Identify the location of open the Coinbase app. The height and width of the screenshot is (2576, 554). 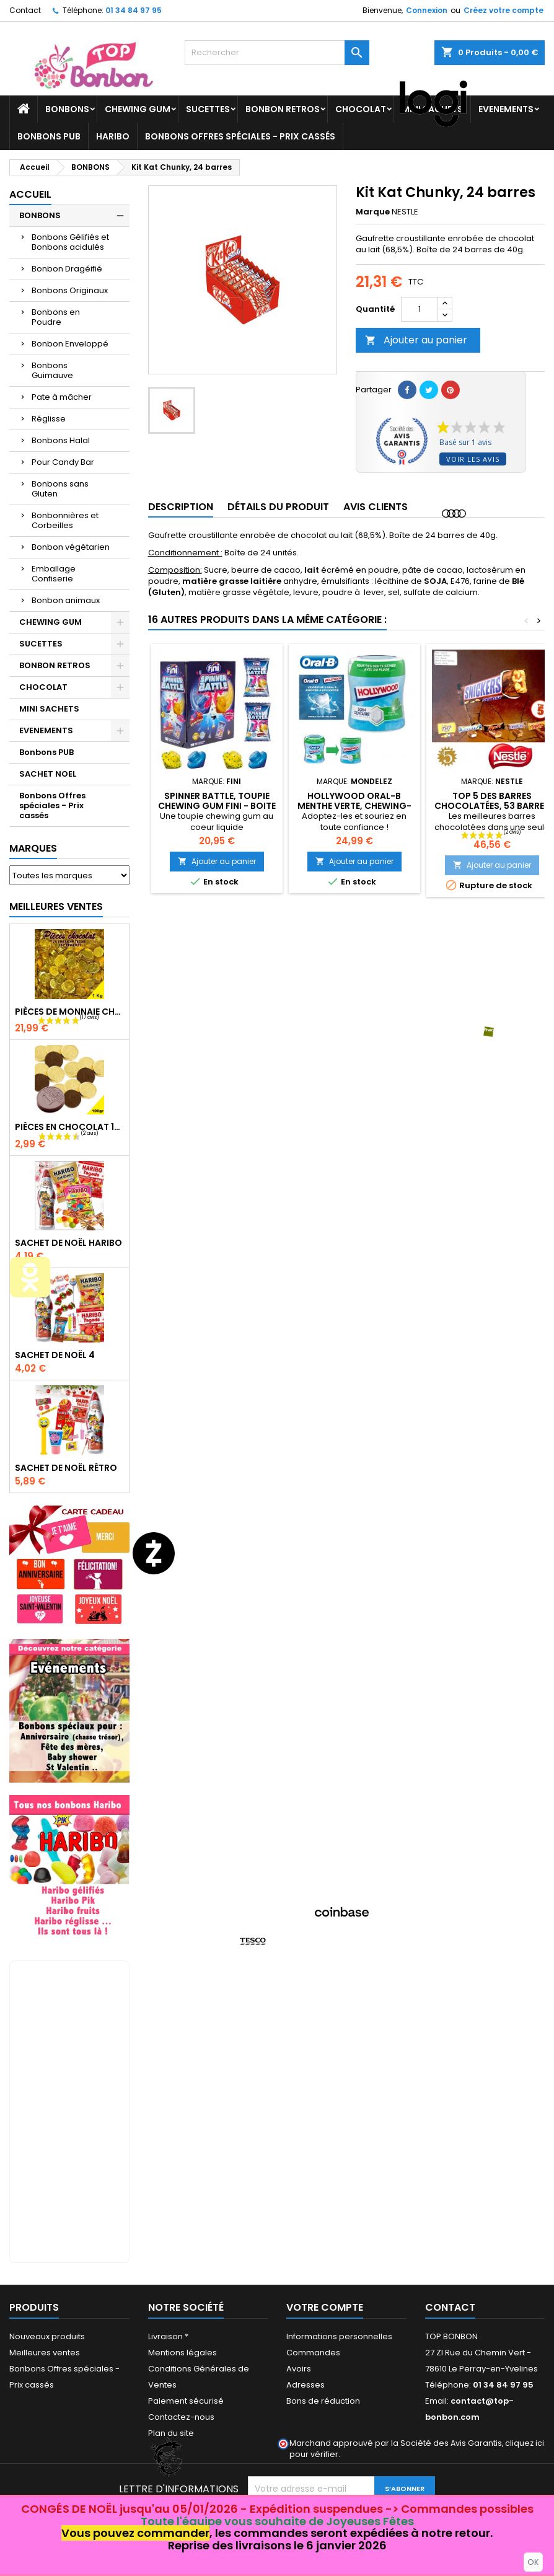
(341, 1912).